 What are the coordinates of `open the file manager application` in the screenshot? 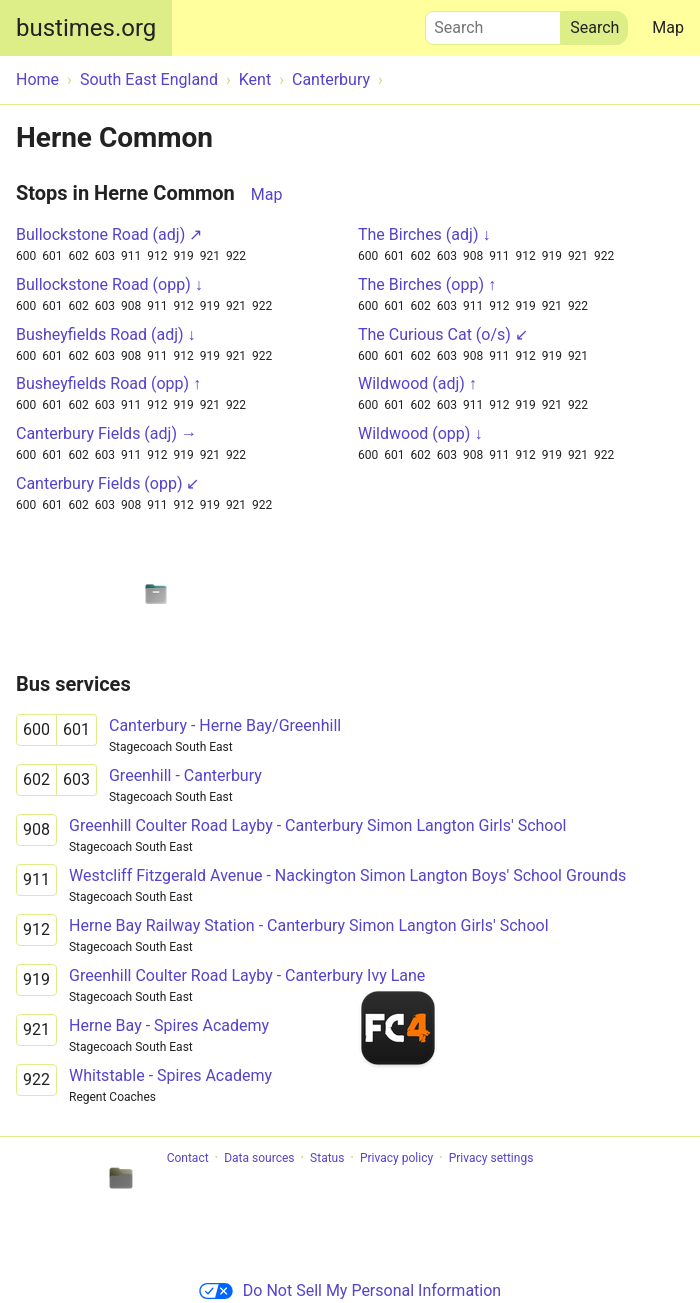 It's located at (156, 594).